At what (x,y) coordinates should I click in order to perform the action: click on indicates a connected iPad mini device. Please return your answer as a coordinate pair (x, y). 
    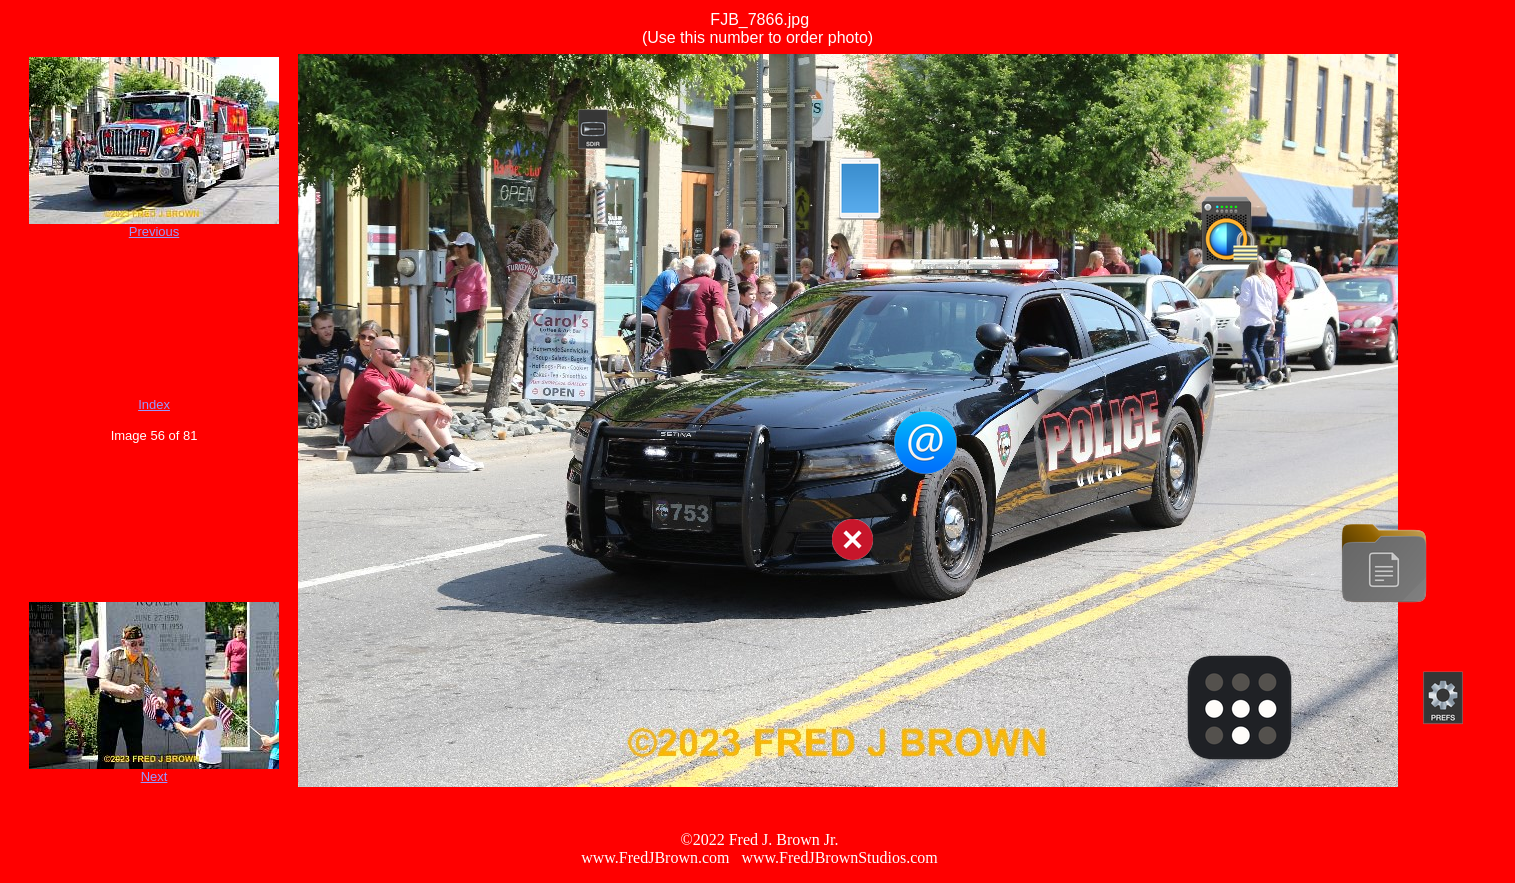
    Looking at the image, I should click on (860, 183).